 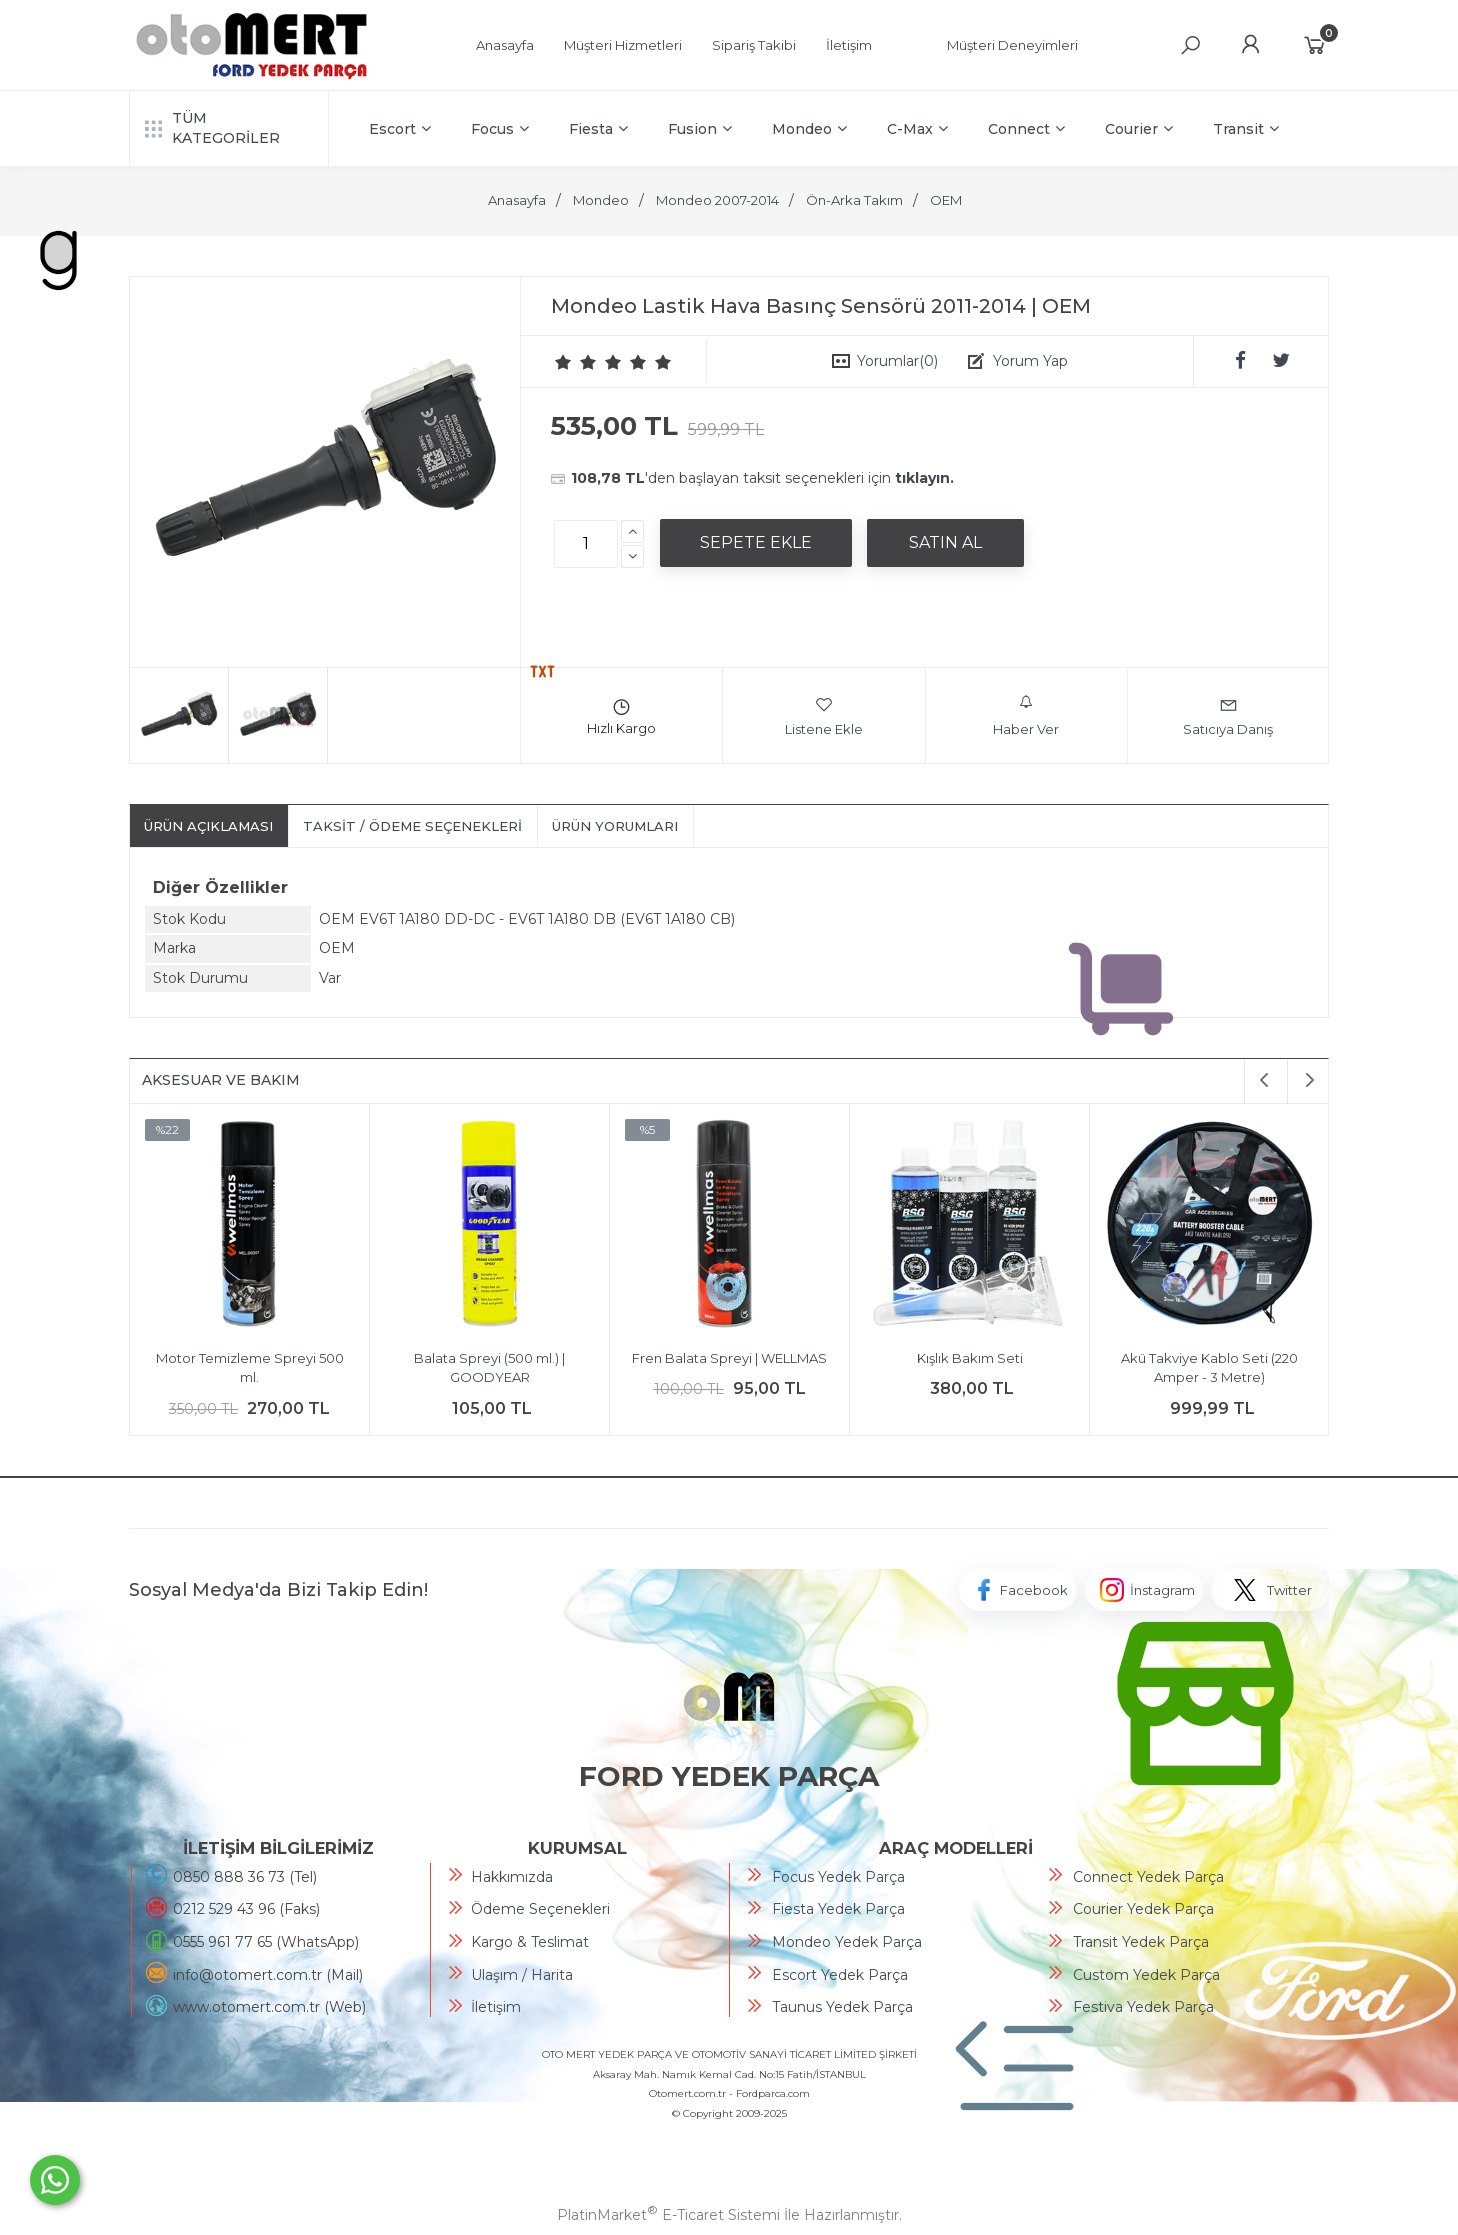 I want to click on view items ready for shipping, so click(x=1121, y=989).